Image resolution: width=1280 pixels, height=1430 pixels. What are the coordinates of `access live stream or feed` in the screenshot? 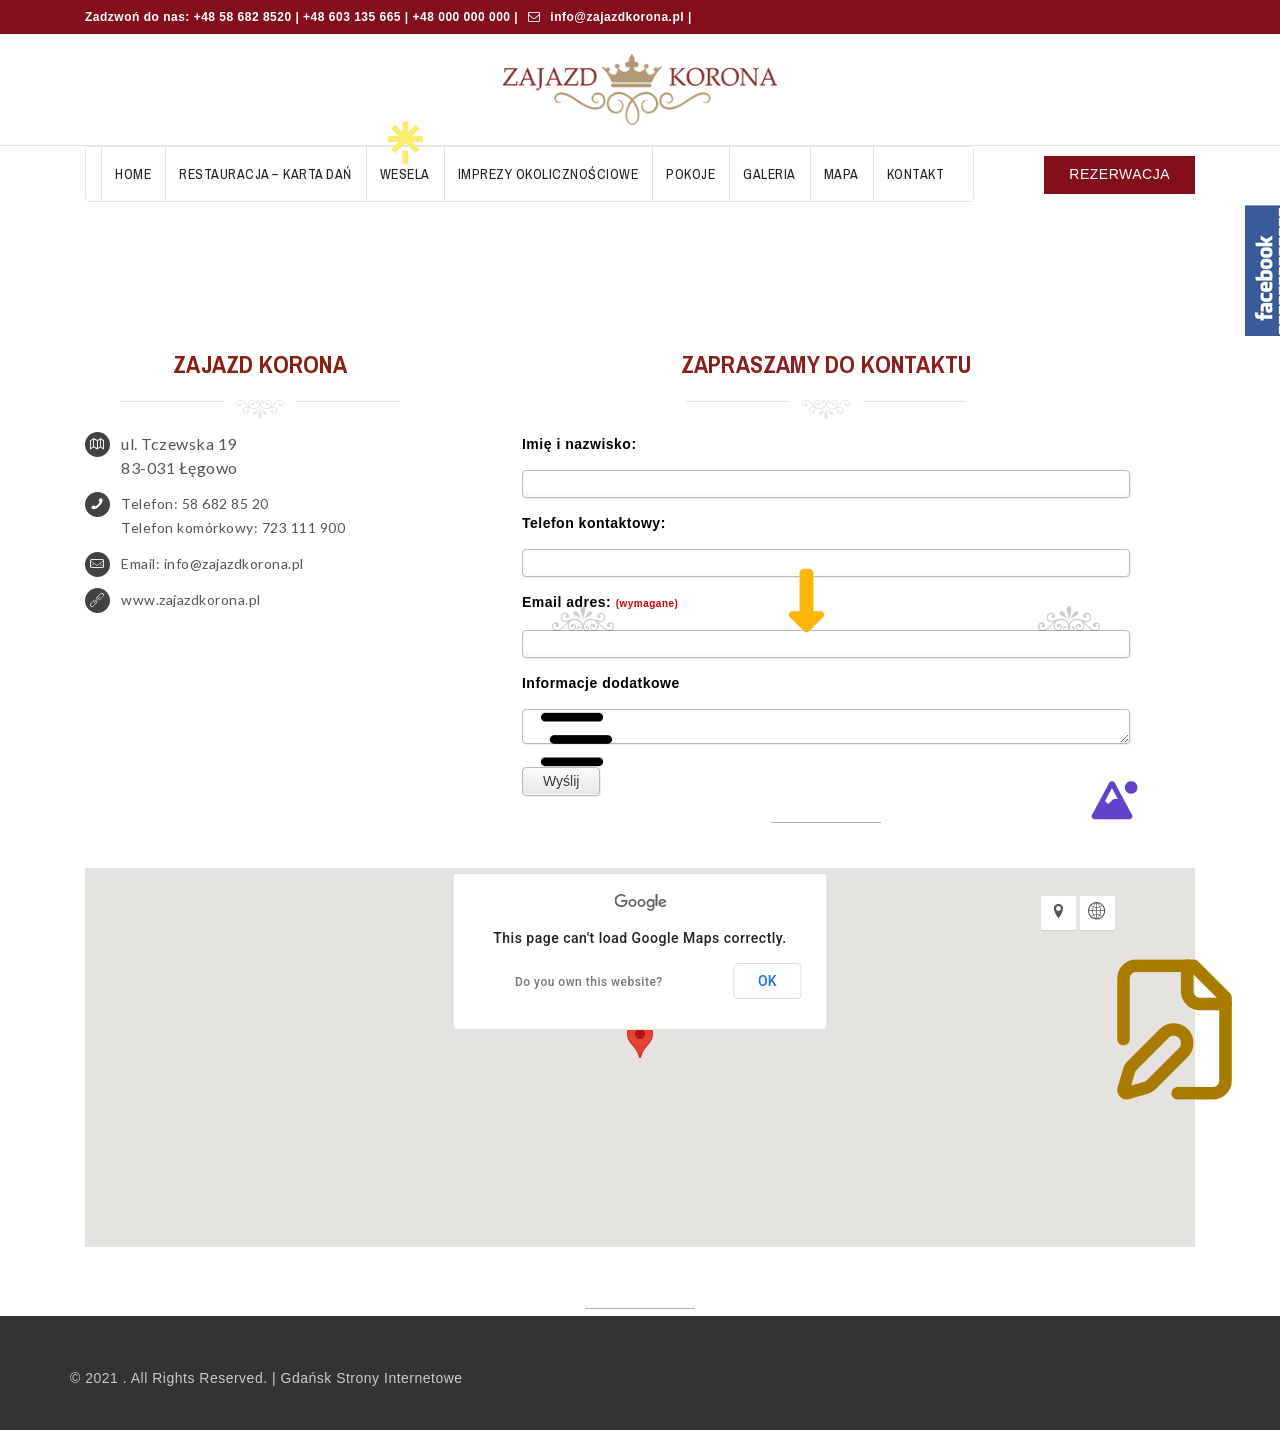 It's located at (576, 739).